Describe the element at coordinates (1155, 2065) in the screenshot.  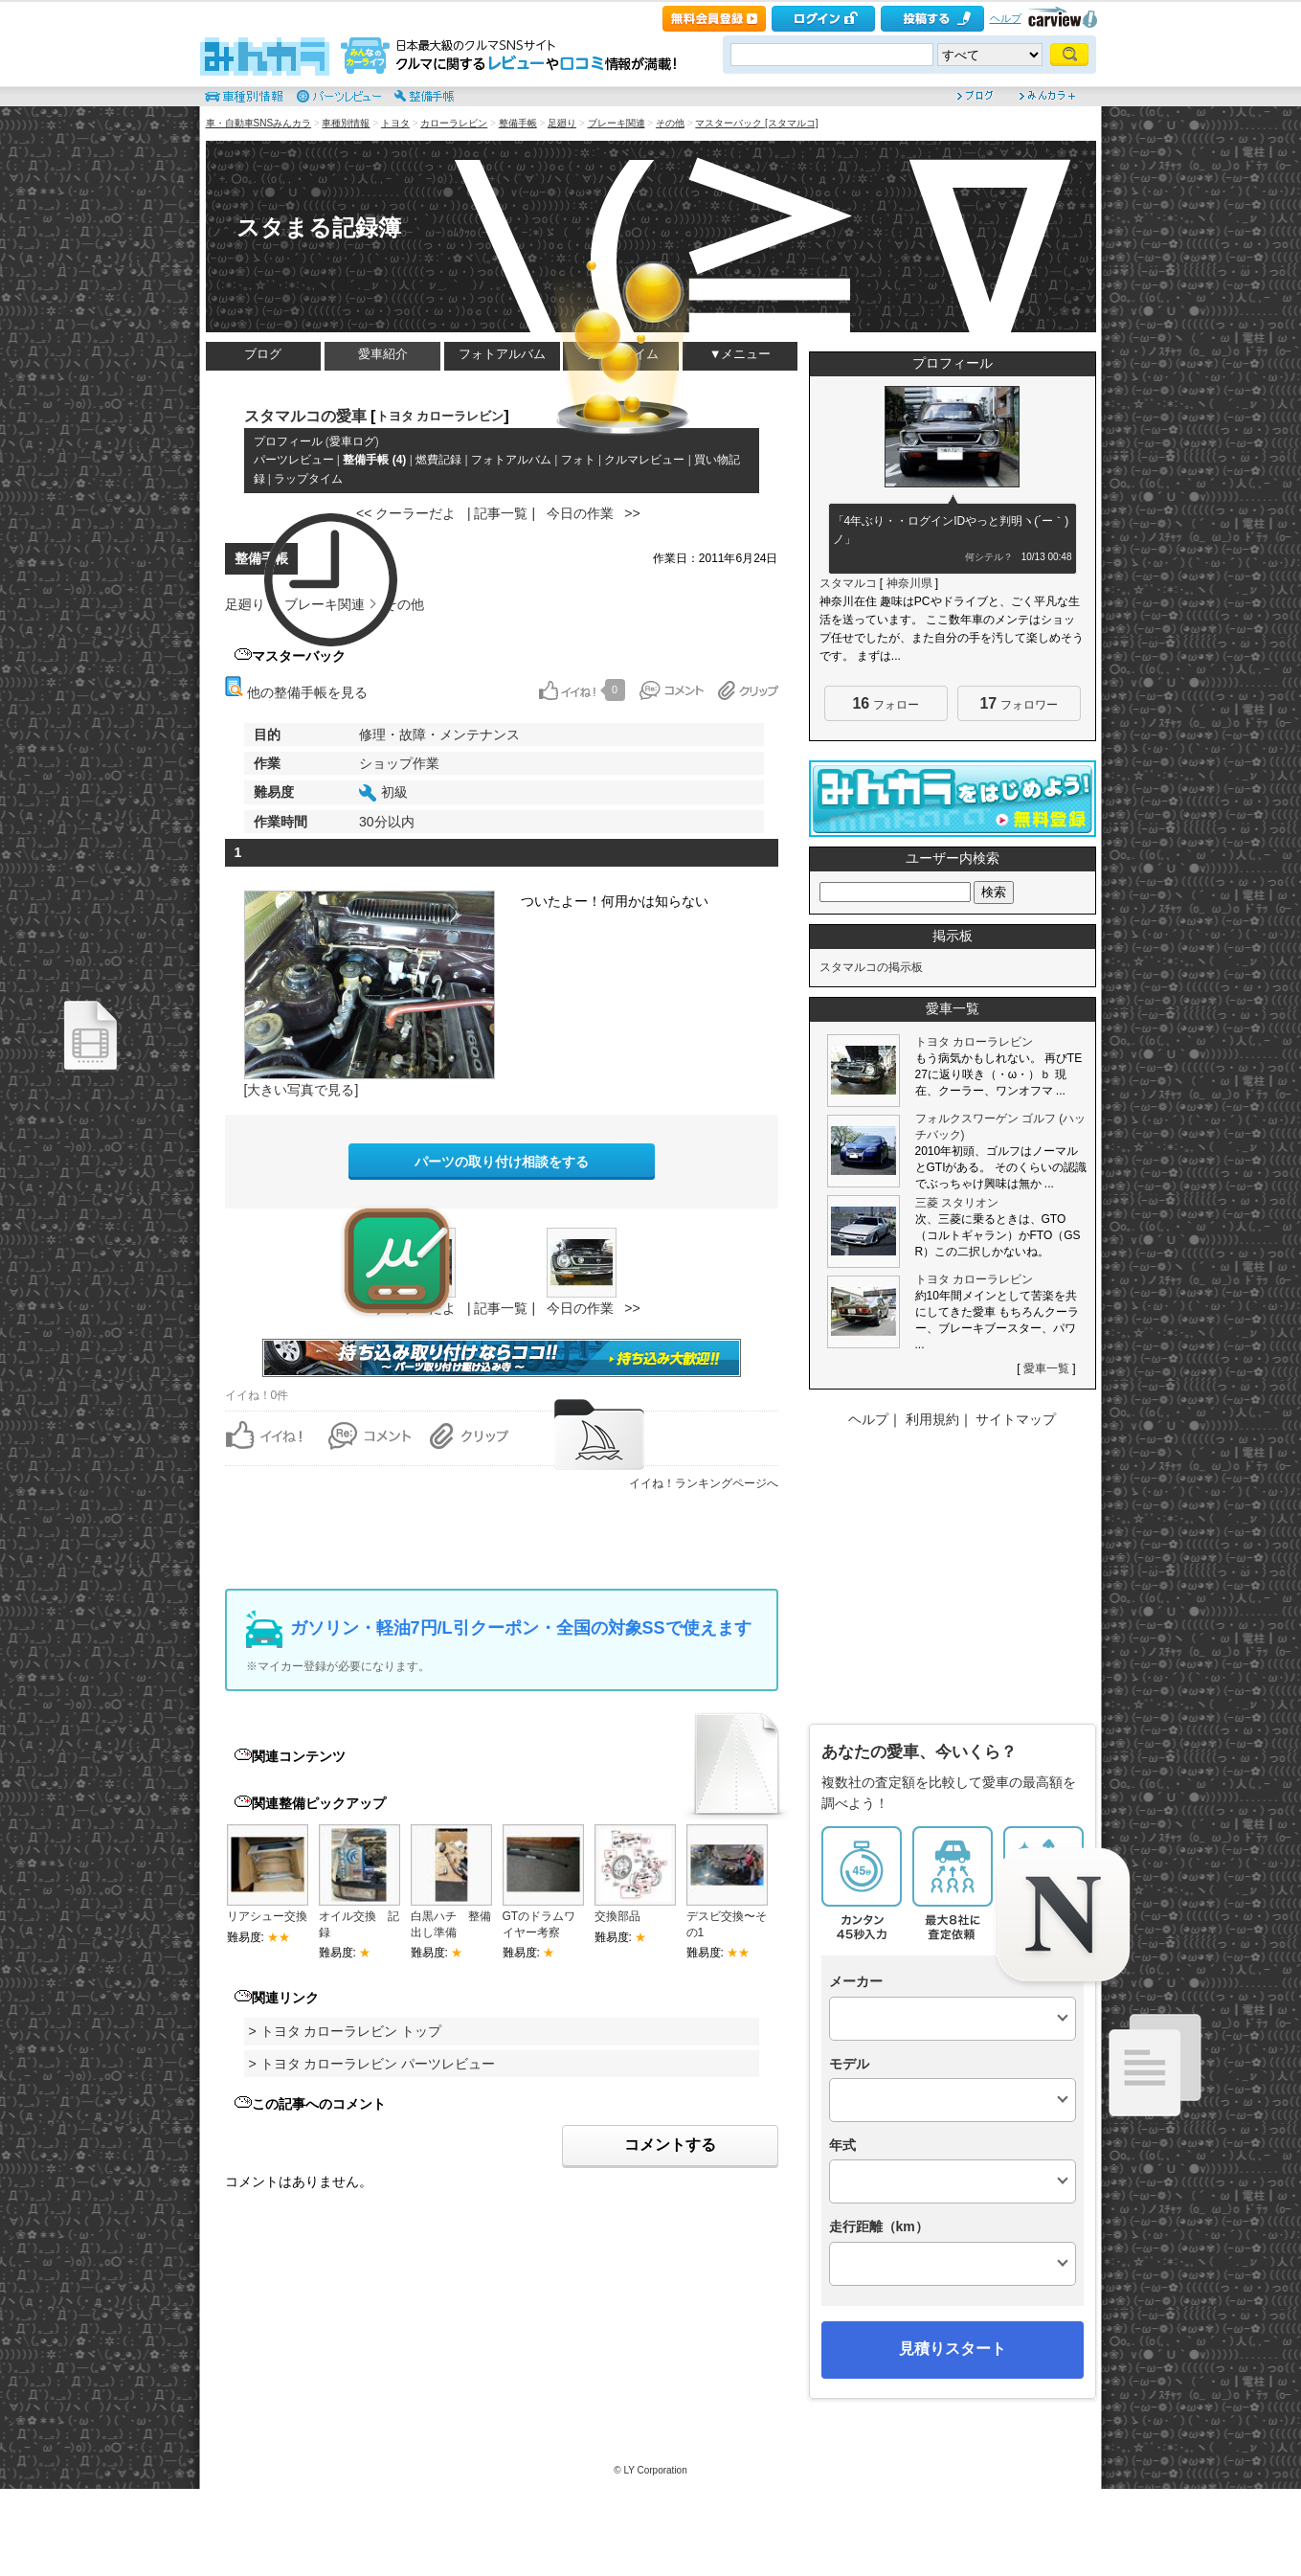
I see `indicates a folder contains documents` at that location.